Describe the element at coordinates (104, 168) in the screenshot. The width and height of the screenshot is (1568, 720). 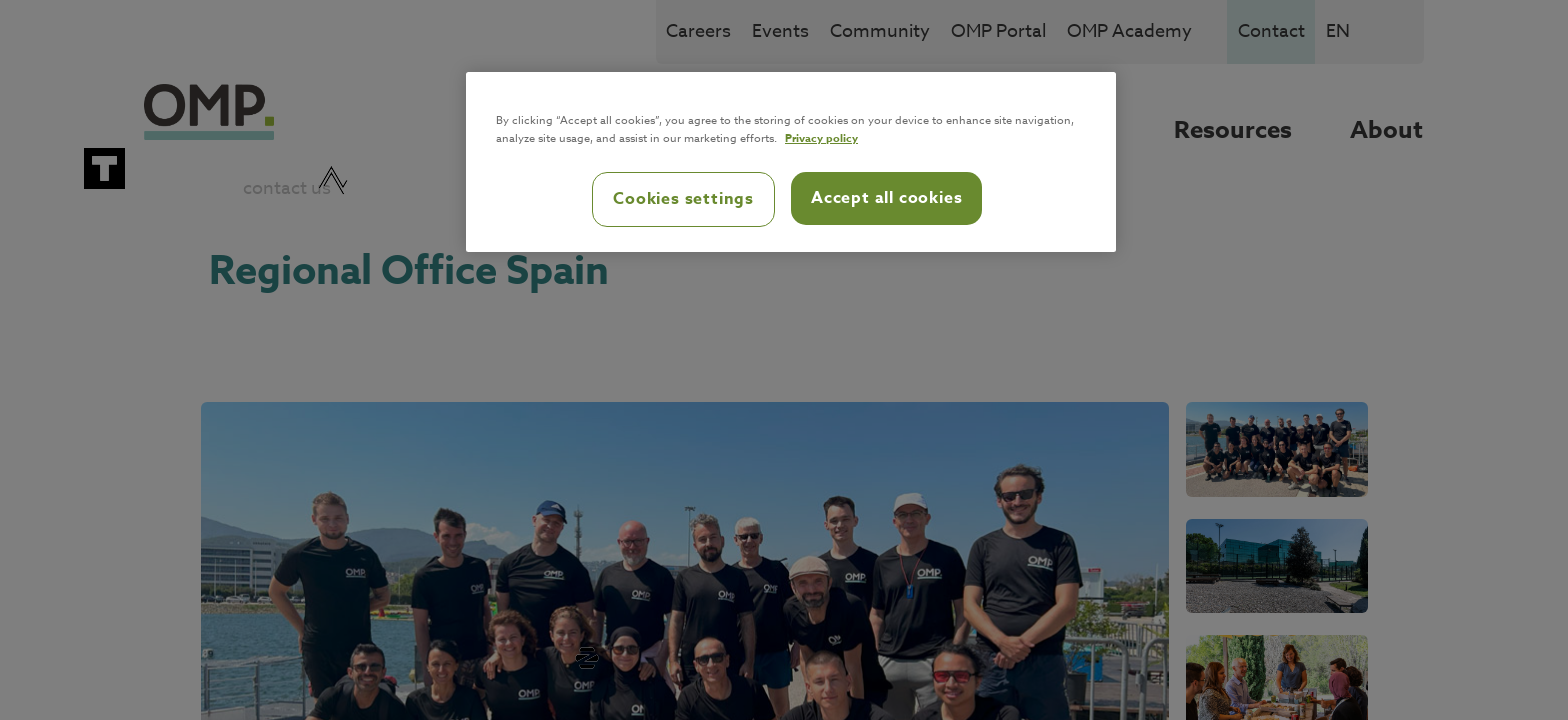
I see `open the TV Time app` at that location.